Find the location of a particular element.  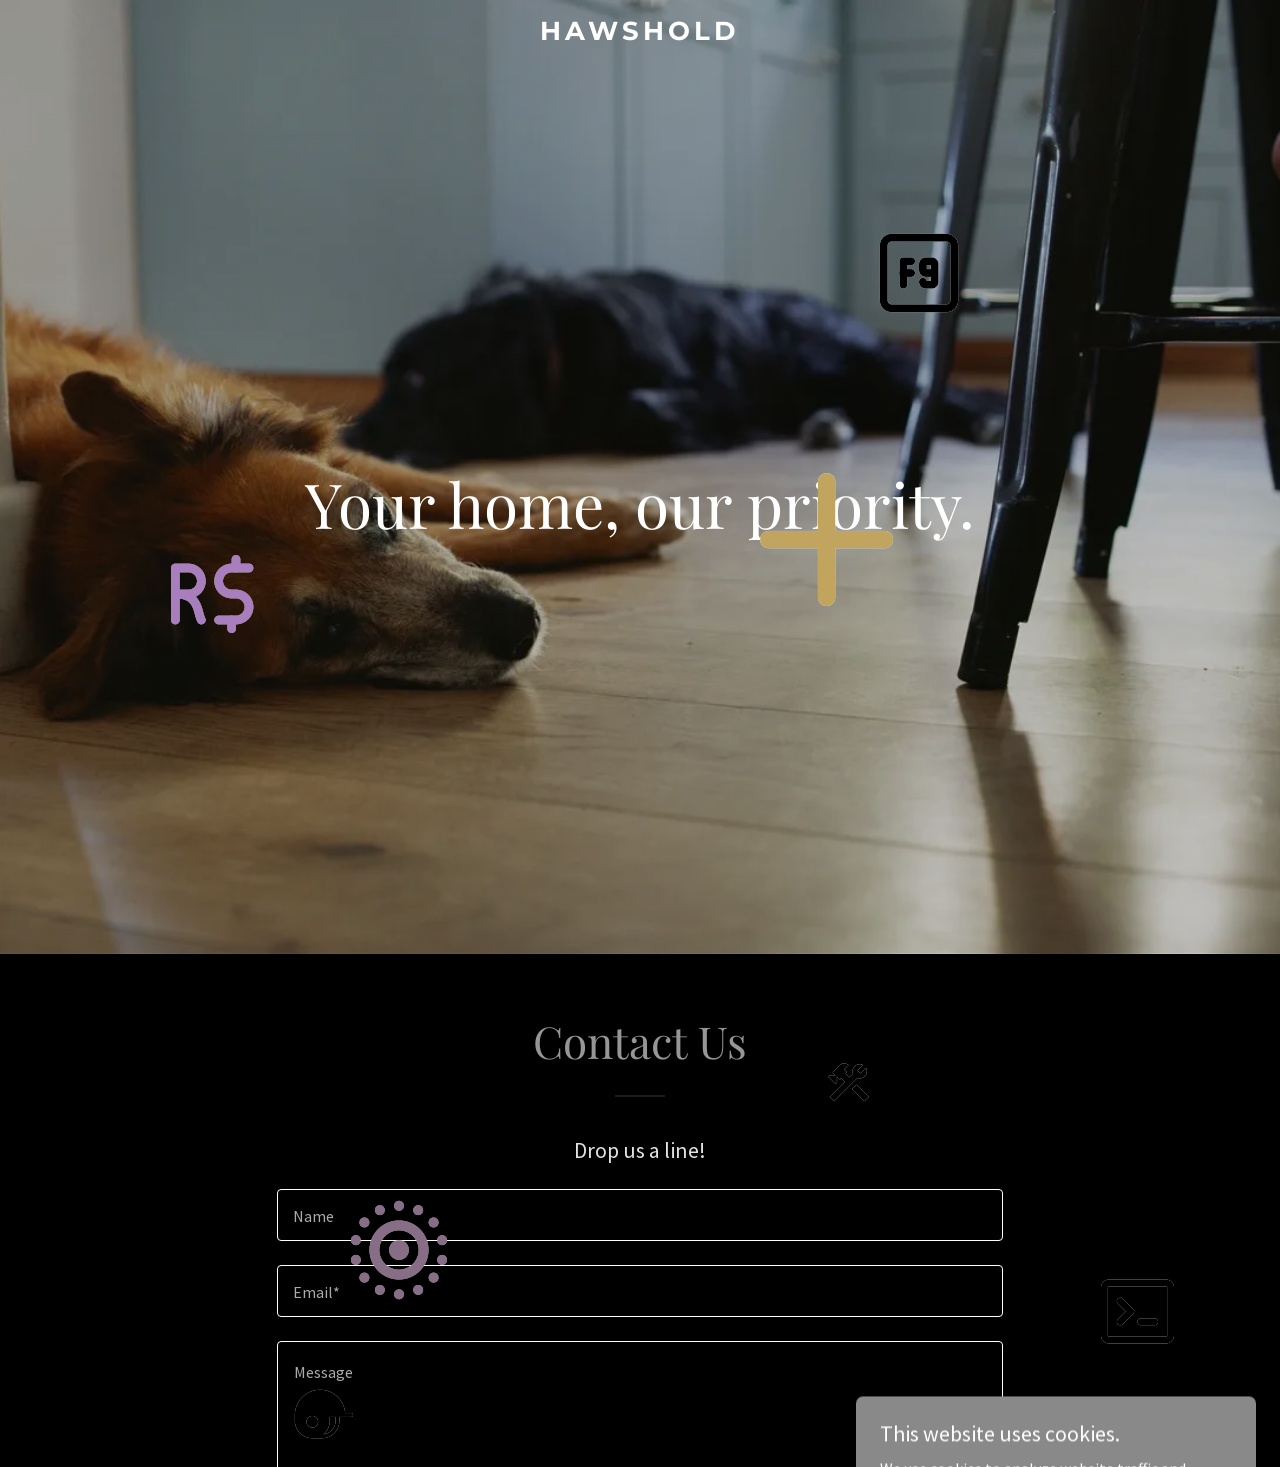

open the command line terminal is located at coordinates (1137, 1311).